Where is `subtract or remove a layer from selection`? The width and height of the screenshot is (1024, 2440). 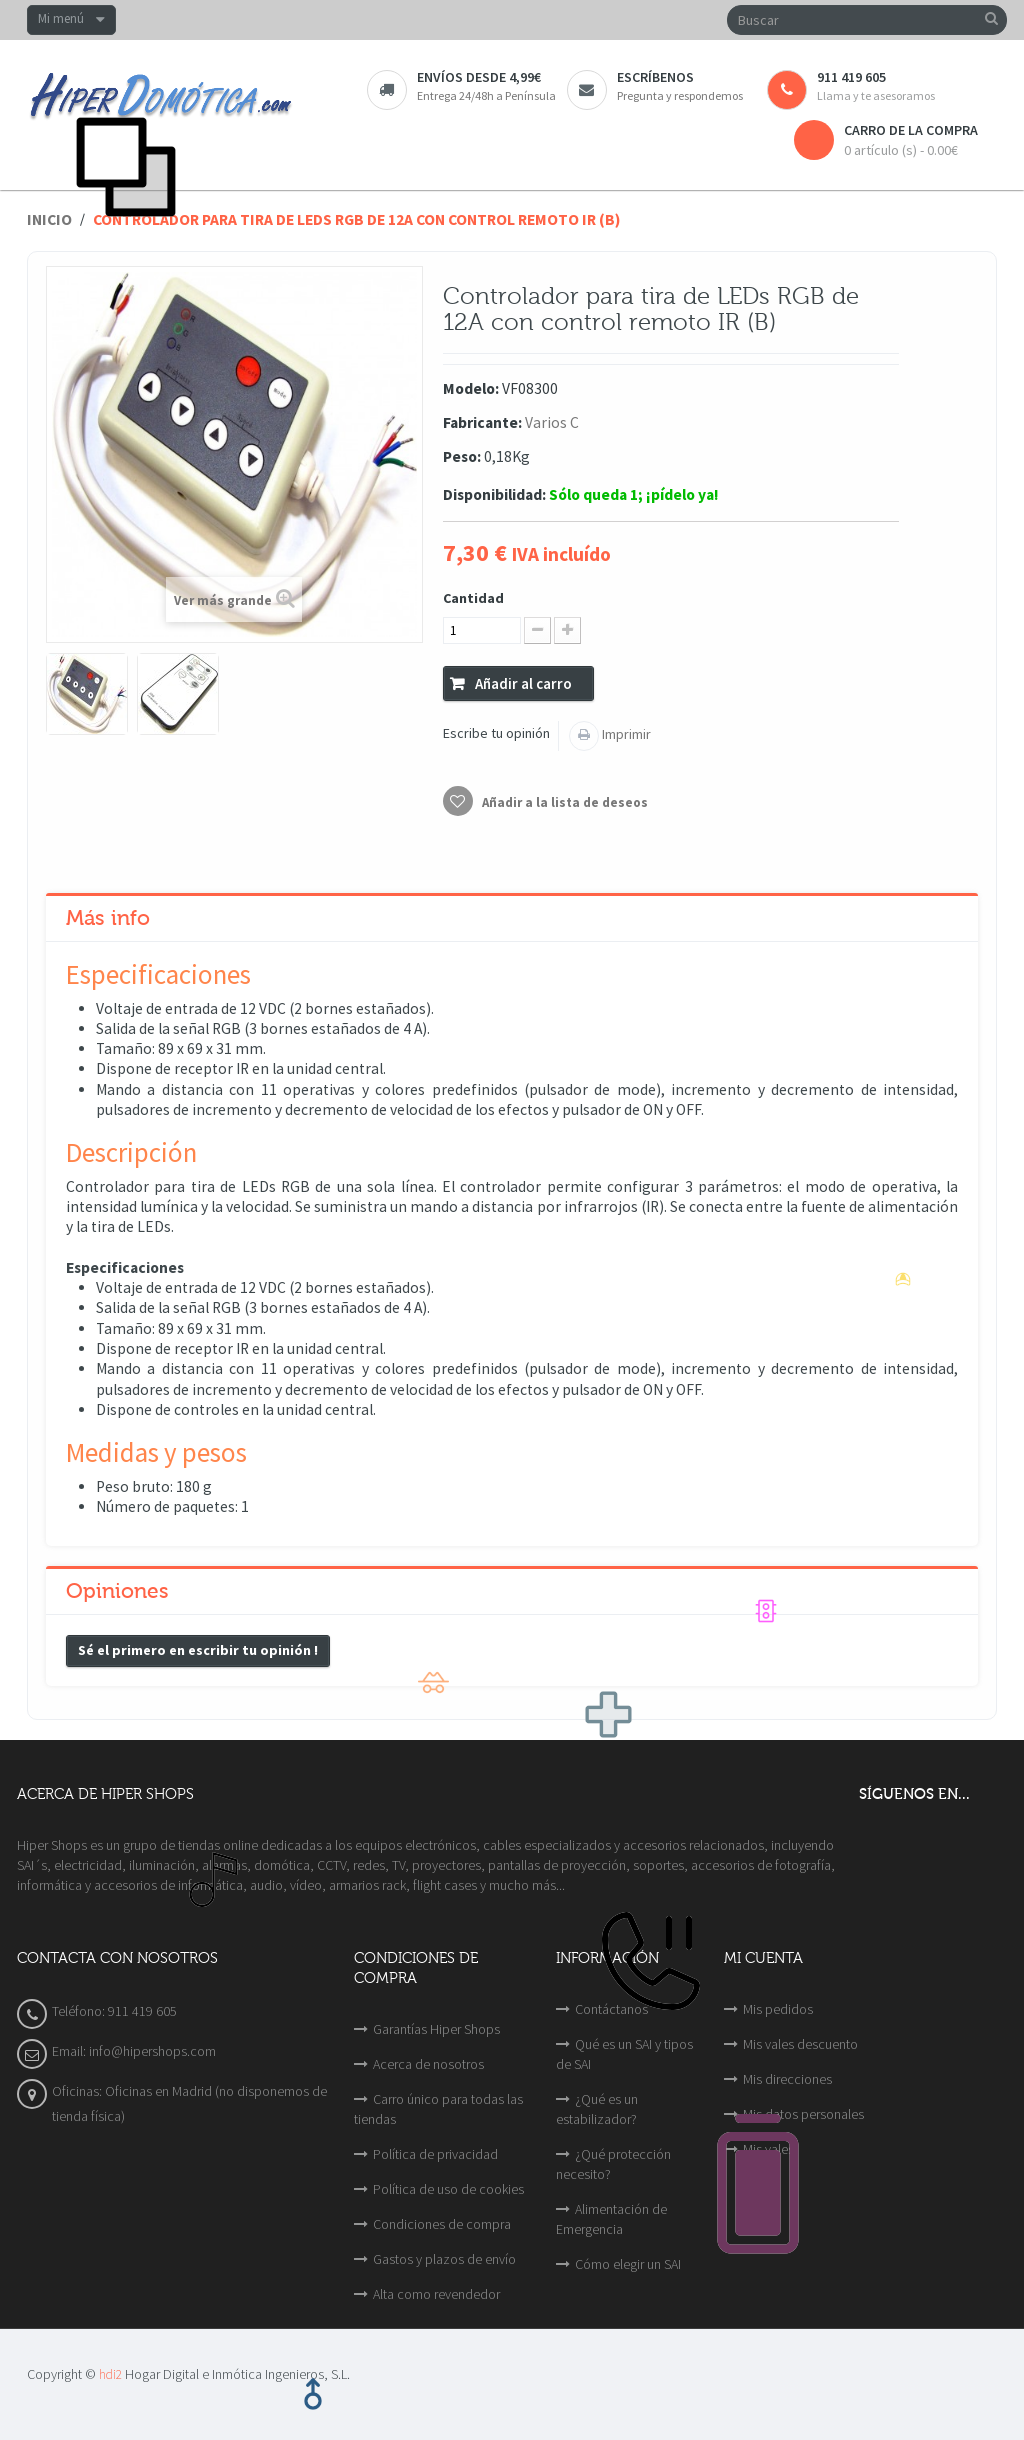 subtract or remove a layer from selection is located at coordinates (126, 167).